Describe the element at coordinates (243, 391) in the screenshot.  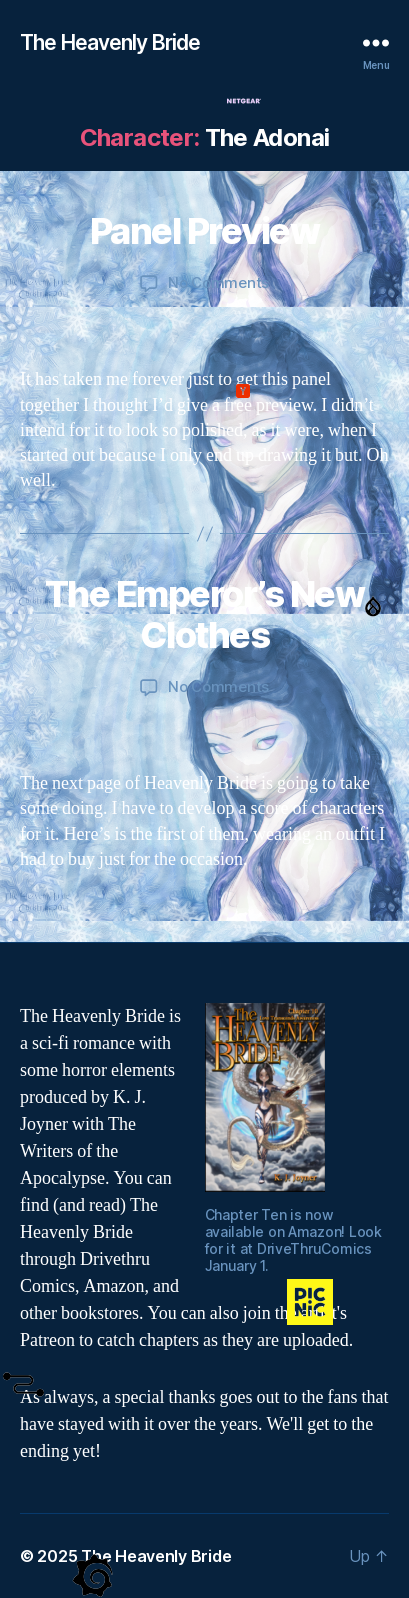
I see `open hacker news` at that location.